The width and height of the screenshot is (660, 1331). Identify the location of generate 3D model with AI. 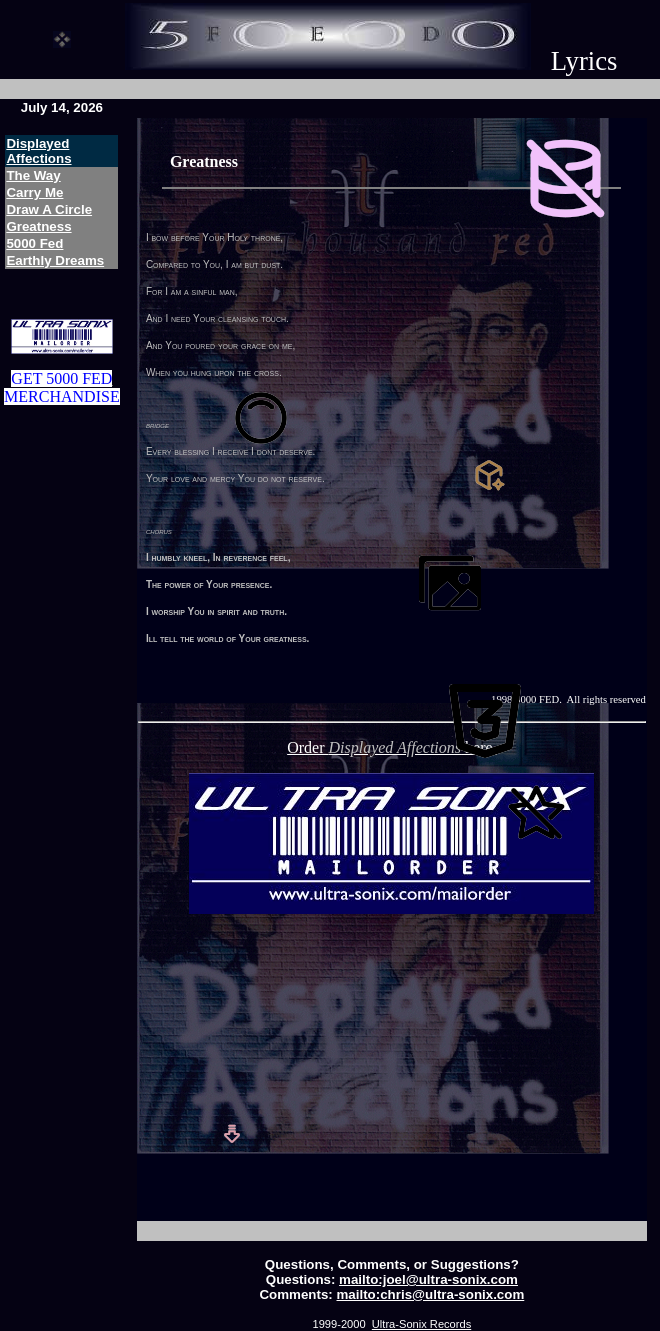
(489, 475).